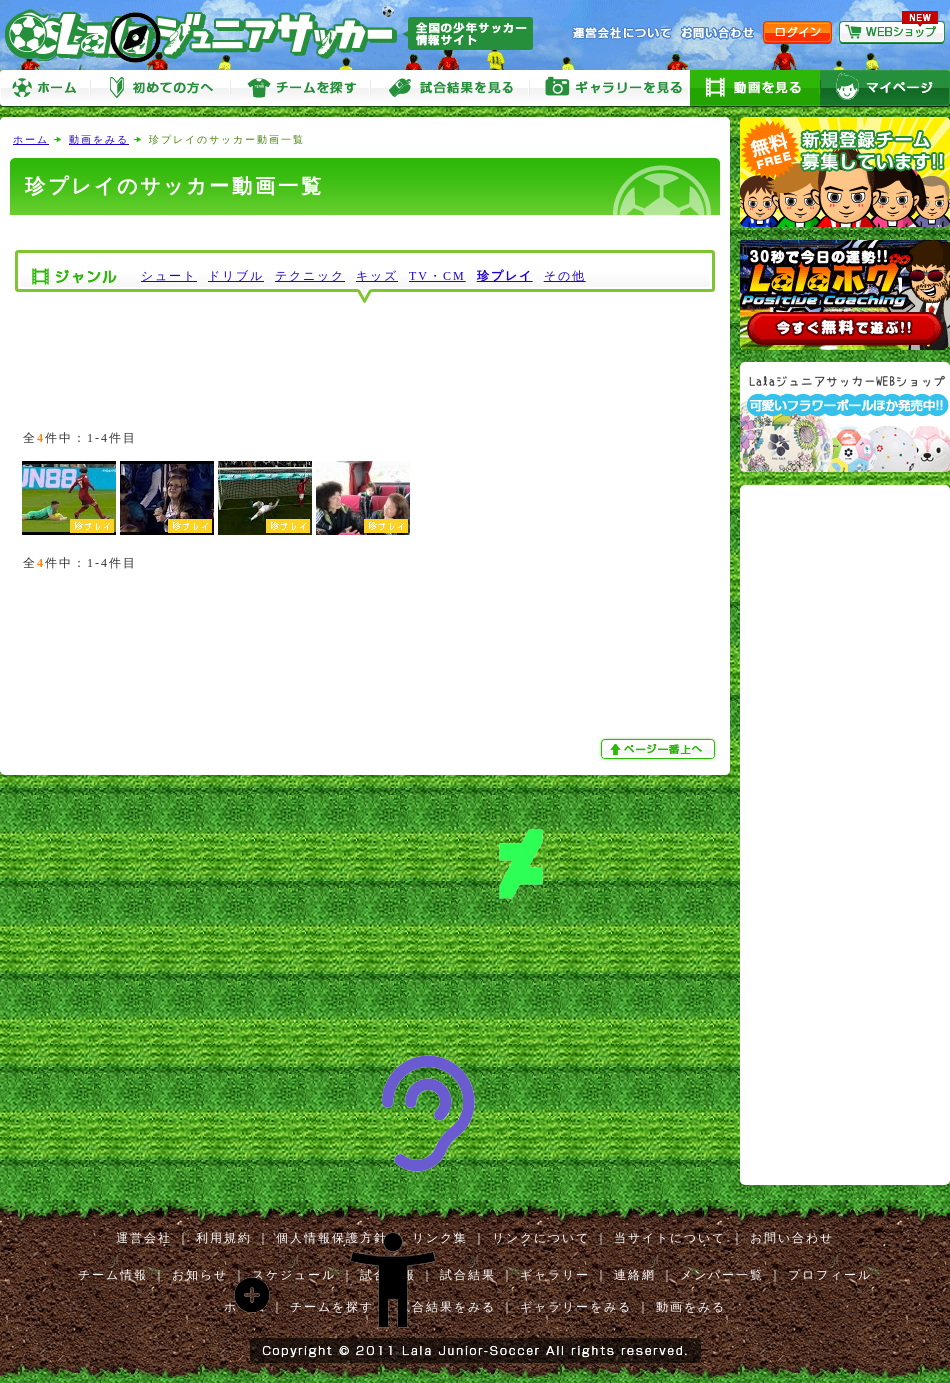 This screenshot has width=950, height=1383. Describe the element at coordinates (252, 1295) in the screenshot. I see `add a new item` at that location.